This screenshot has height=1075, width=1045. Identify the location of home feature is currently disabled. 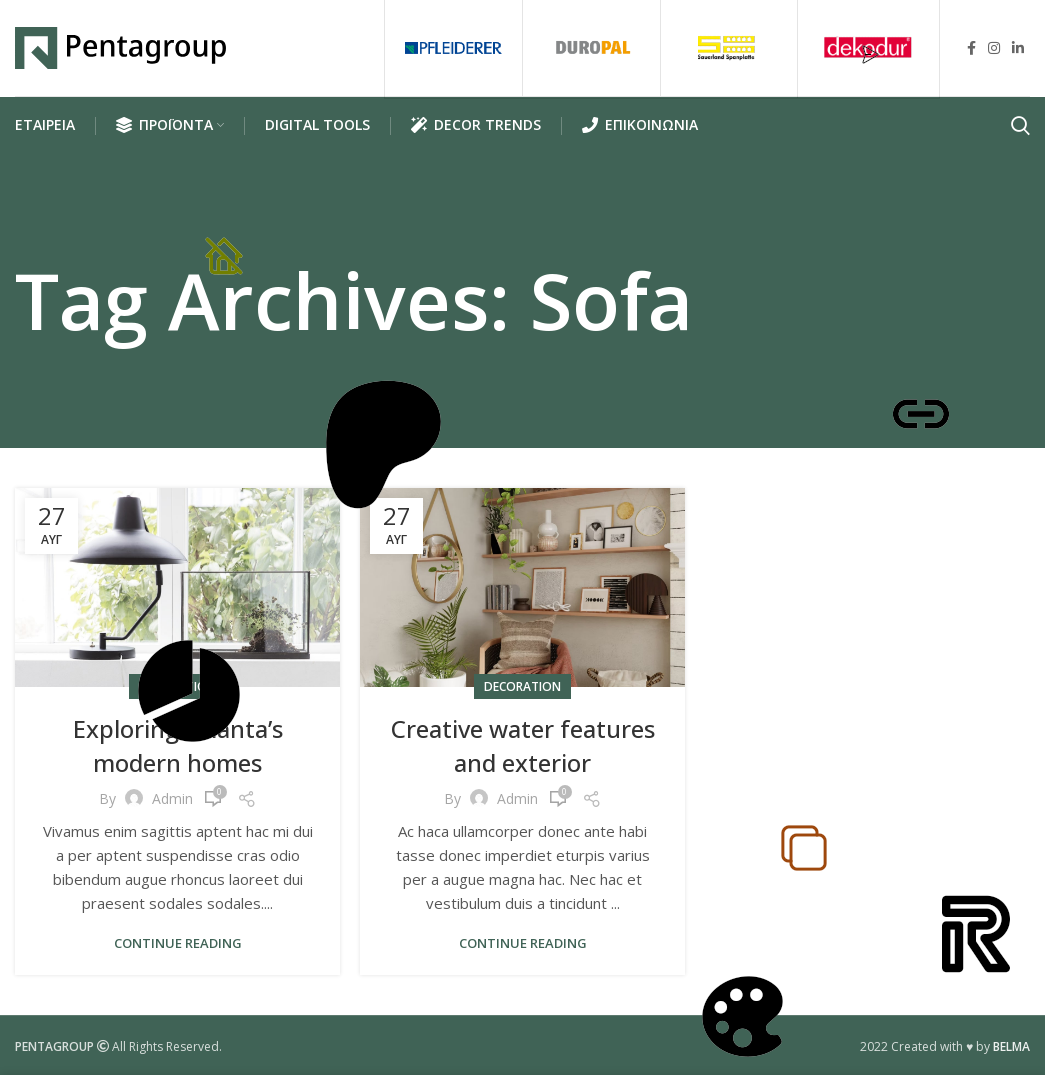
(224, 256).